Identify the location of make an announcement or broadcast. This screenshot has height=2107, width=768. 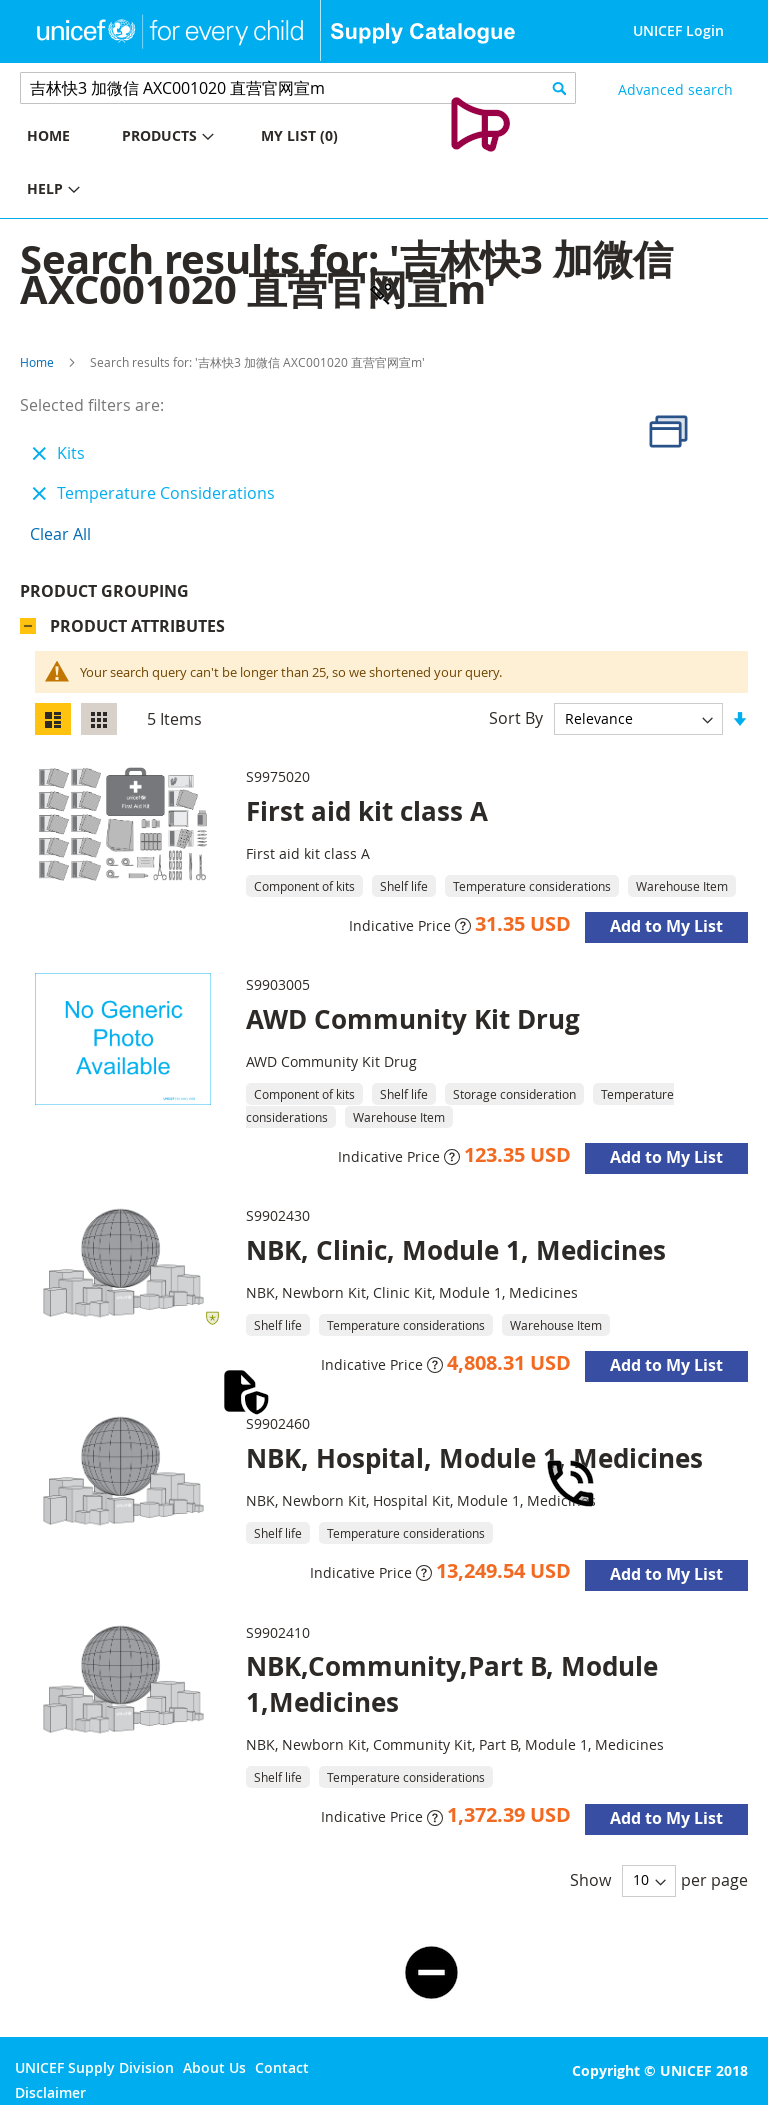
(477, 125).